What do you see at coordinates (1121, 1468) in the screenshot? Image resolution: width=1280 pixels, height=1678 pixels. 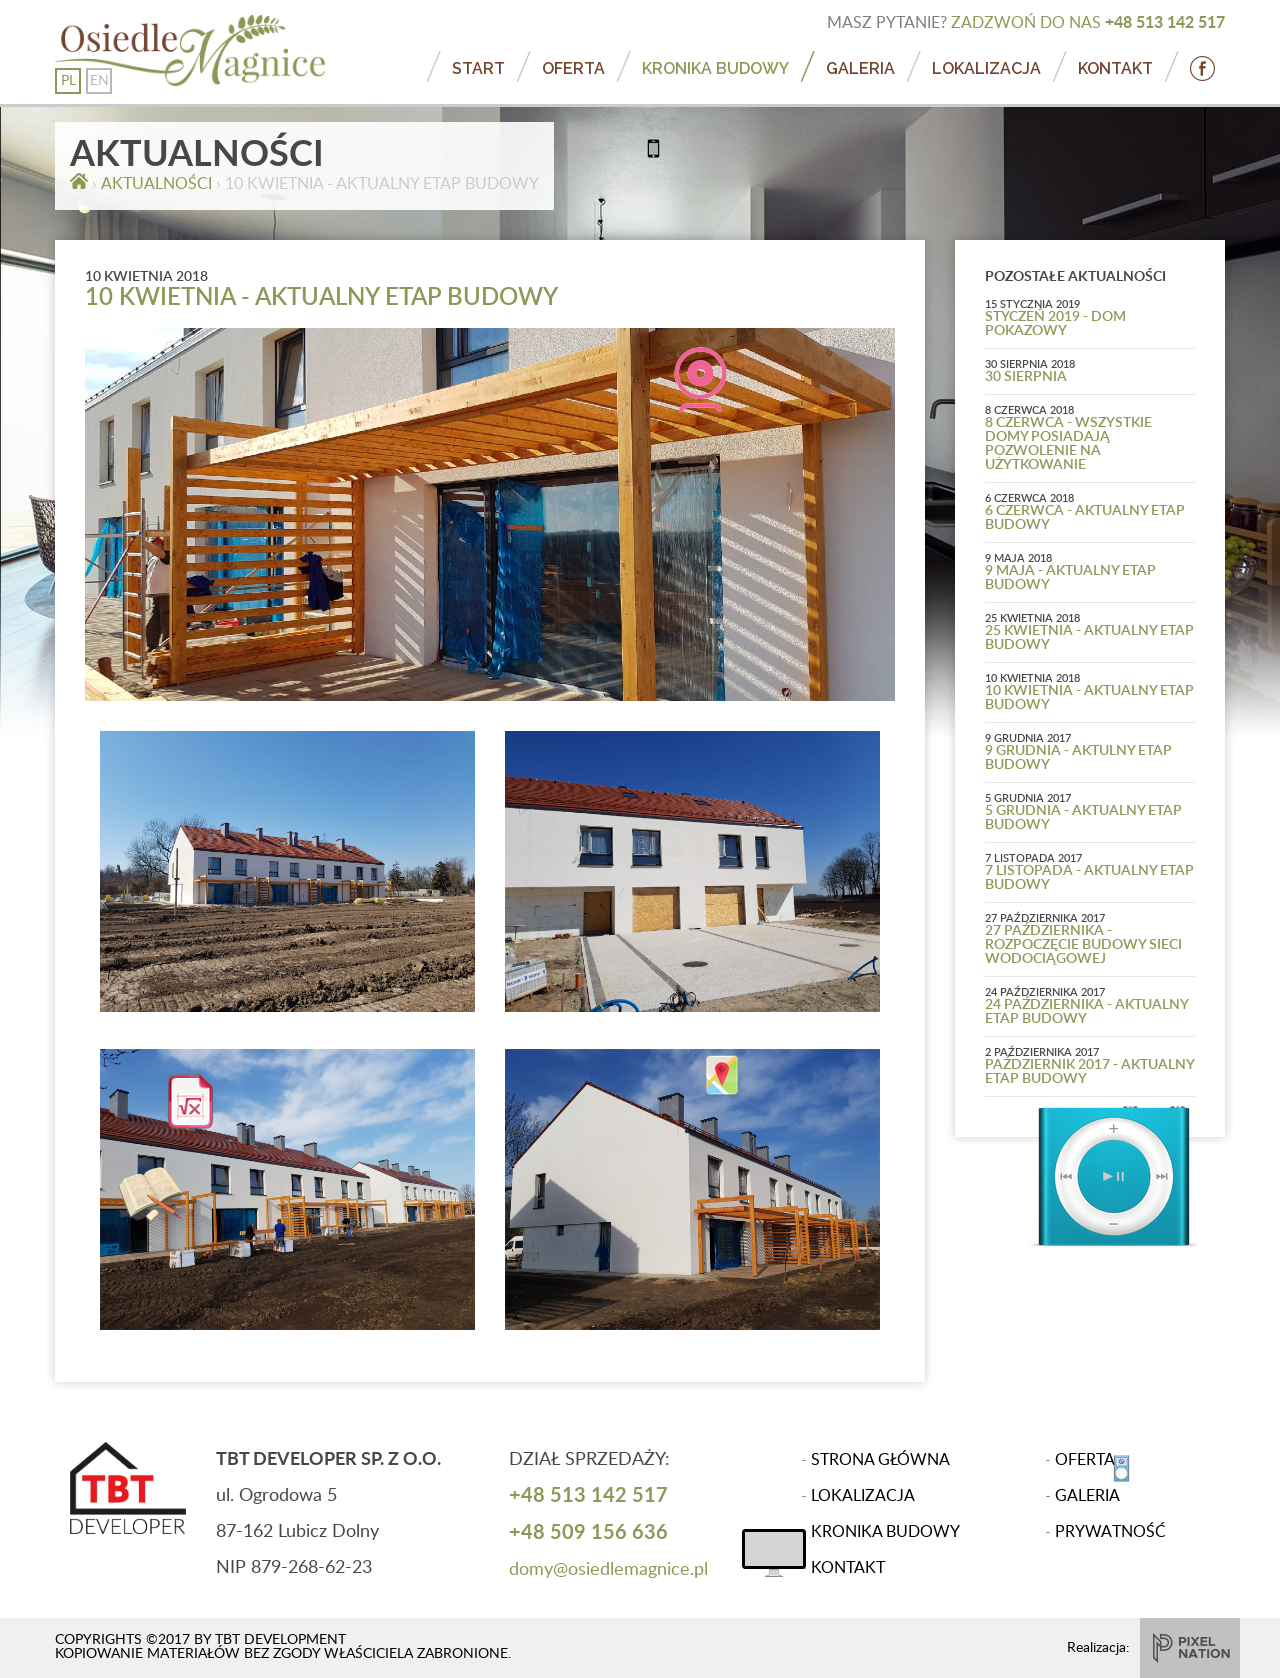 I see `iPod mini device not connected or unavailable` at bounding box center [1121, 1468].